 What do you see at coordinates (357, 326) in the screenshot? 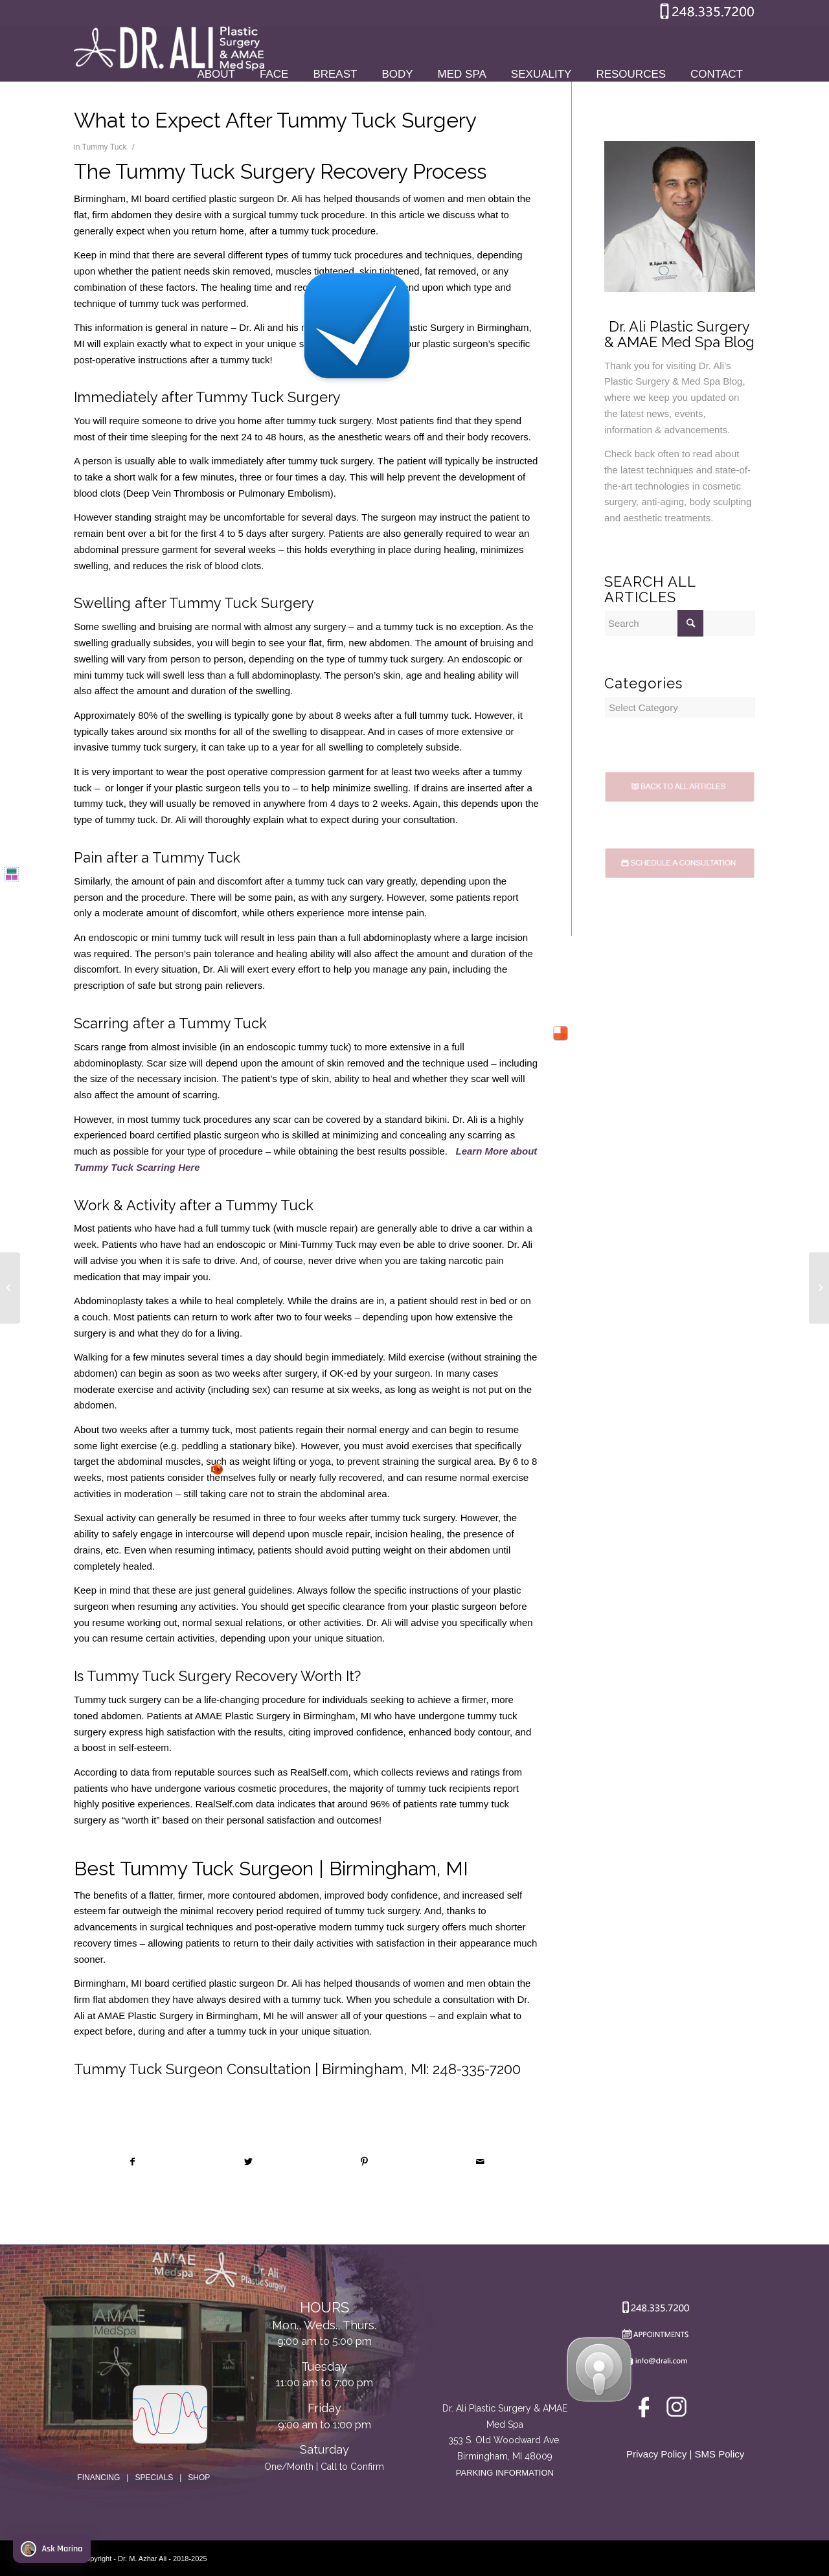
I see `open Super Productivity app` at bounding box center [357, 326].